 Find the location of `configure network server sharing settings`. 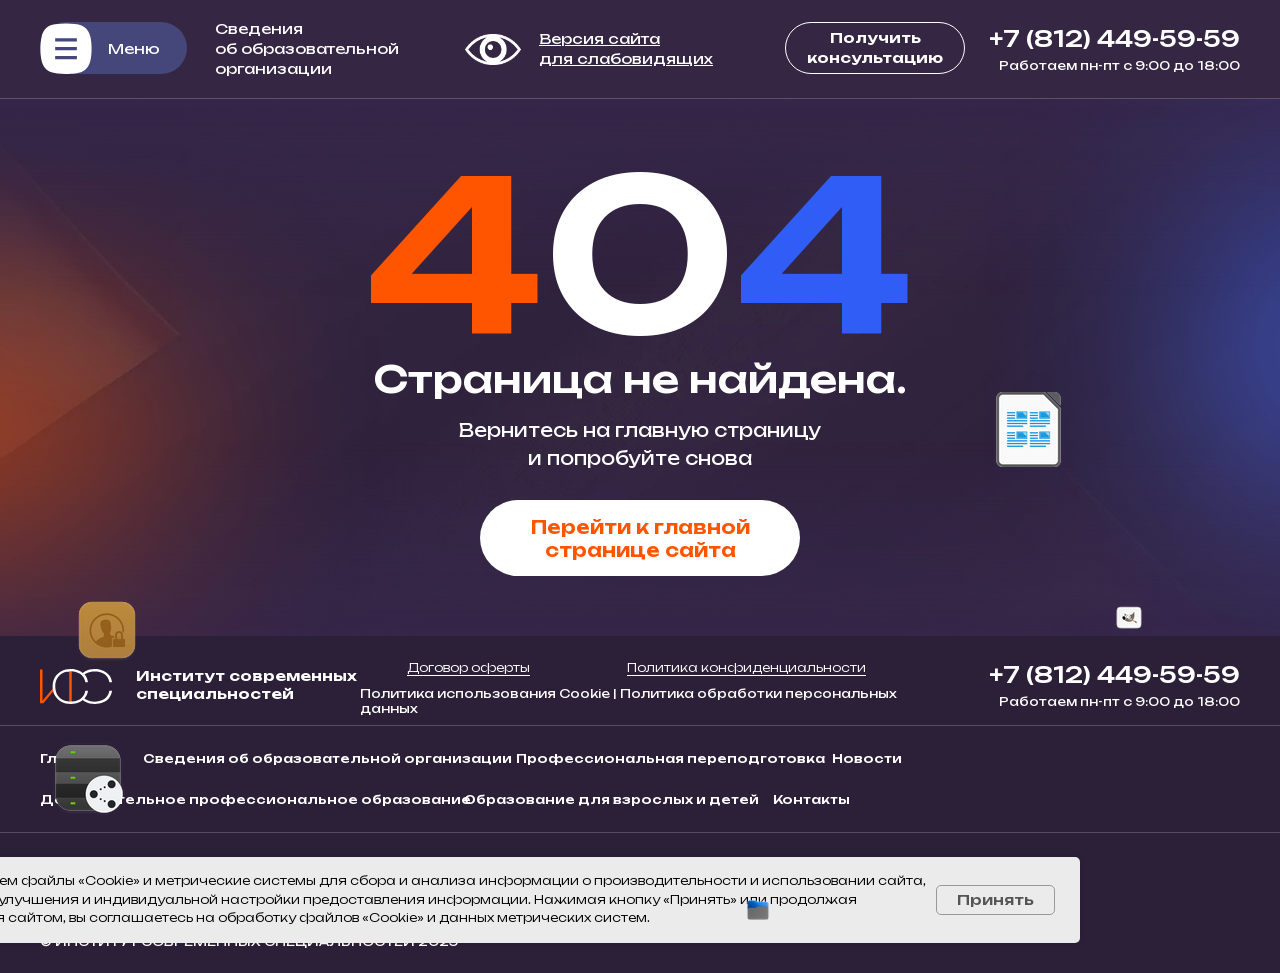

configure network server sharing settings is located at coordinates (88, 778).